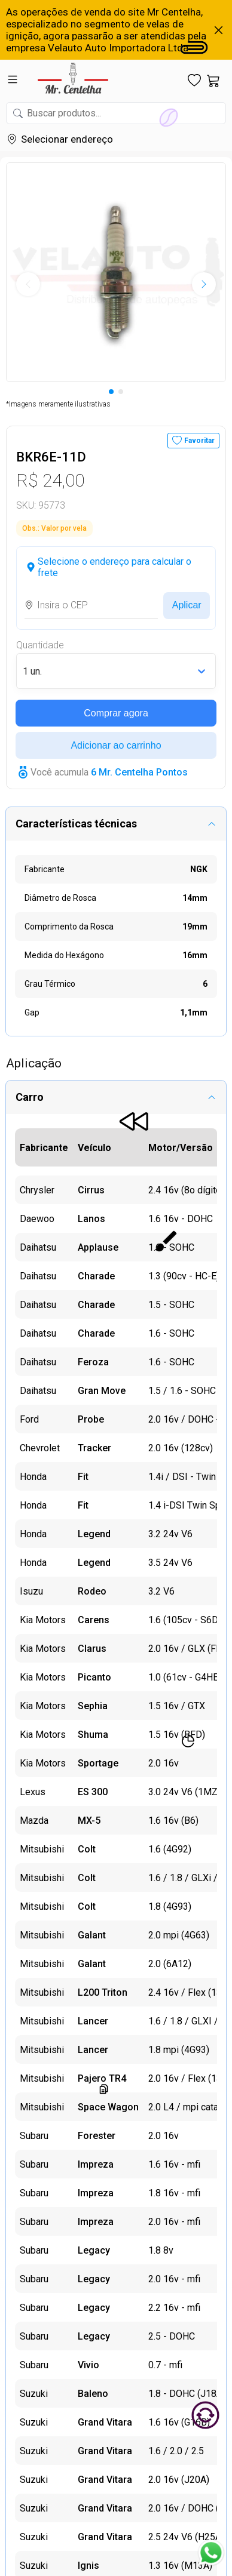  What do you see at coordinates (166, 1241) in the screenshot?
I see `access drawing or painting tools` at bounding box center [166, 1241].